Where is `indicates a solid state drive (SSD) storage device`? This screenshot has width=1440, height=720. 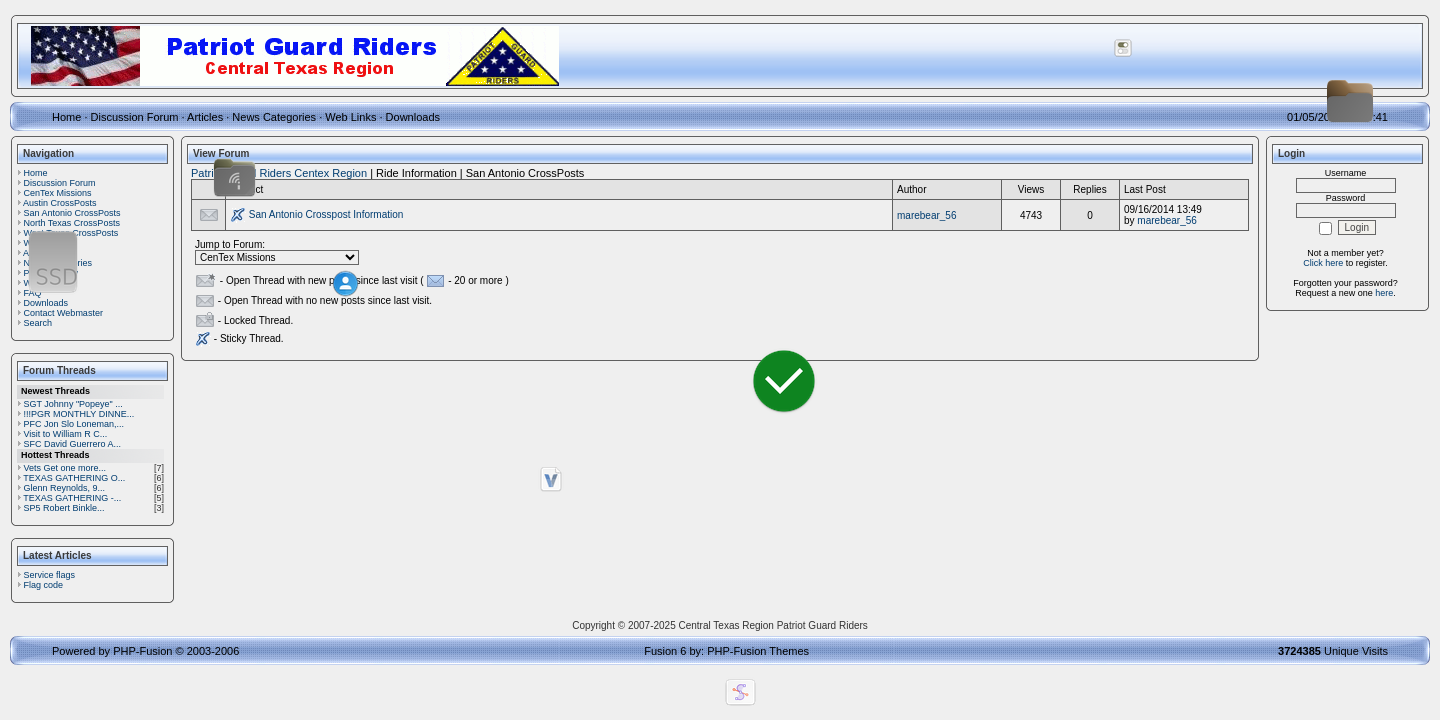 indicates a solid state drive (SSD) storage device is located at coordinates (53, 262).